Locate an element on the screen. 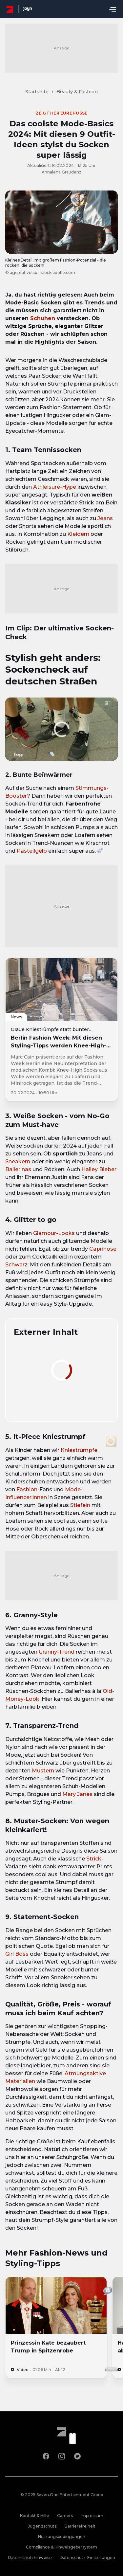 The image size is (123, 2576). connect Beats earbuds via bluetooth is located at coordinates (100, 850).